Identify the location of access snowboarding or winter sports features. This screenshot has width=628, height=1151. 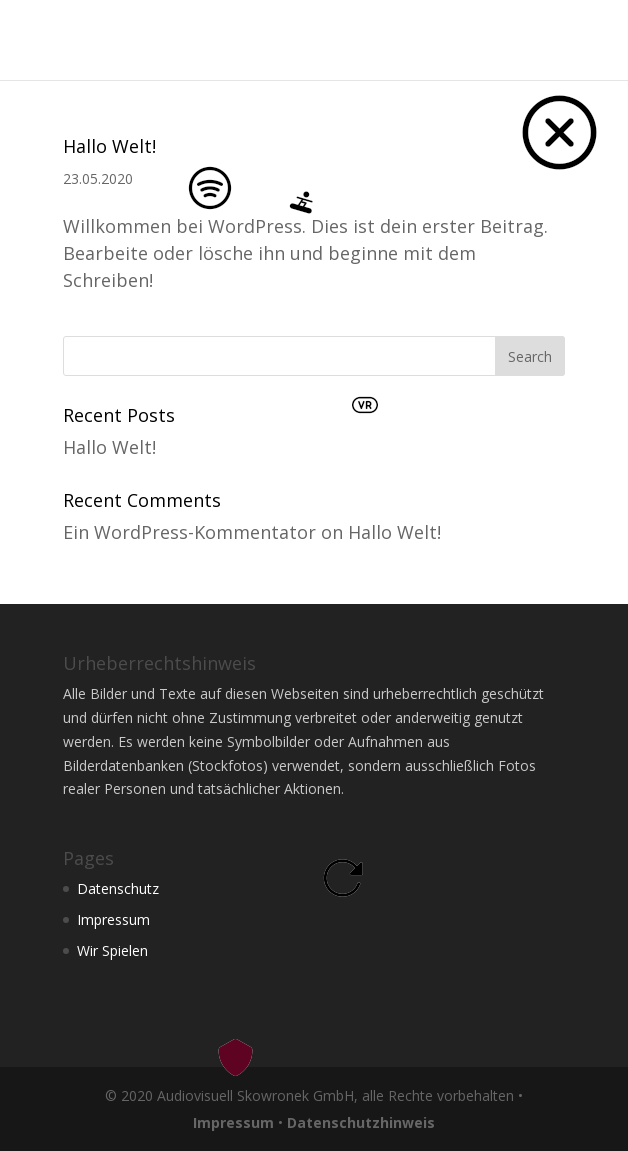
(302, 202).